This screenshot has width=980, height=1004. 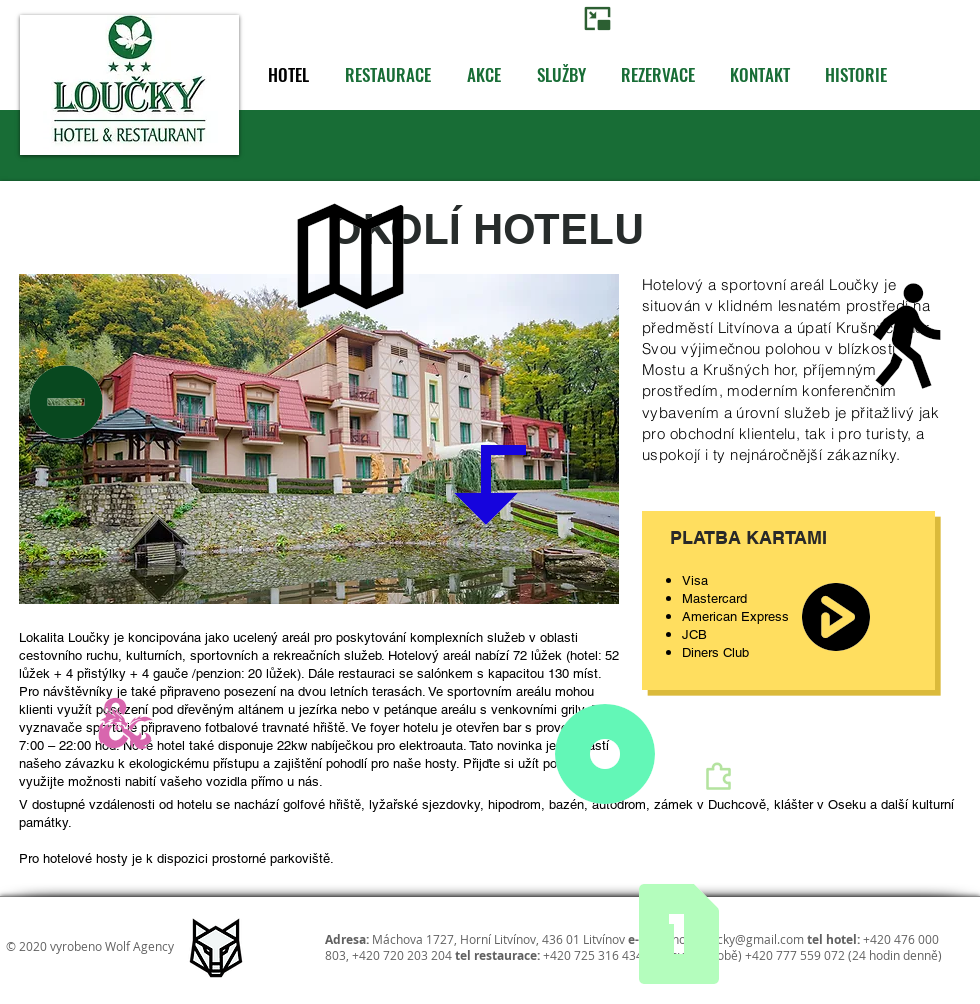 What do you see at coordinates (66, 402) in the screenshot?
I see `indicates a blocked or restricted action` at bounding box center [66, 402].